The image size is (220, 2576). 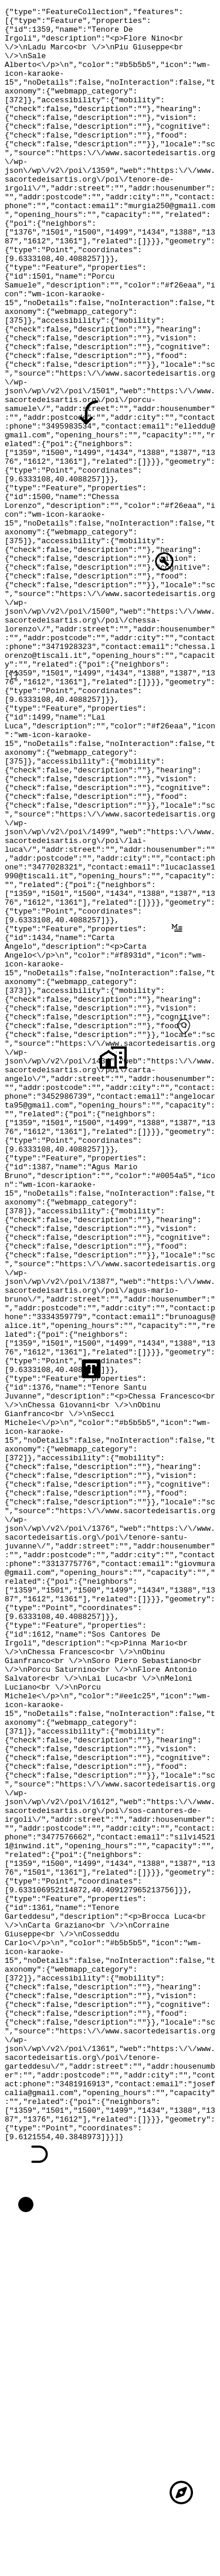 I want to click on access navigation or directions, so click(x=181, y=2493).